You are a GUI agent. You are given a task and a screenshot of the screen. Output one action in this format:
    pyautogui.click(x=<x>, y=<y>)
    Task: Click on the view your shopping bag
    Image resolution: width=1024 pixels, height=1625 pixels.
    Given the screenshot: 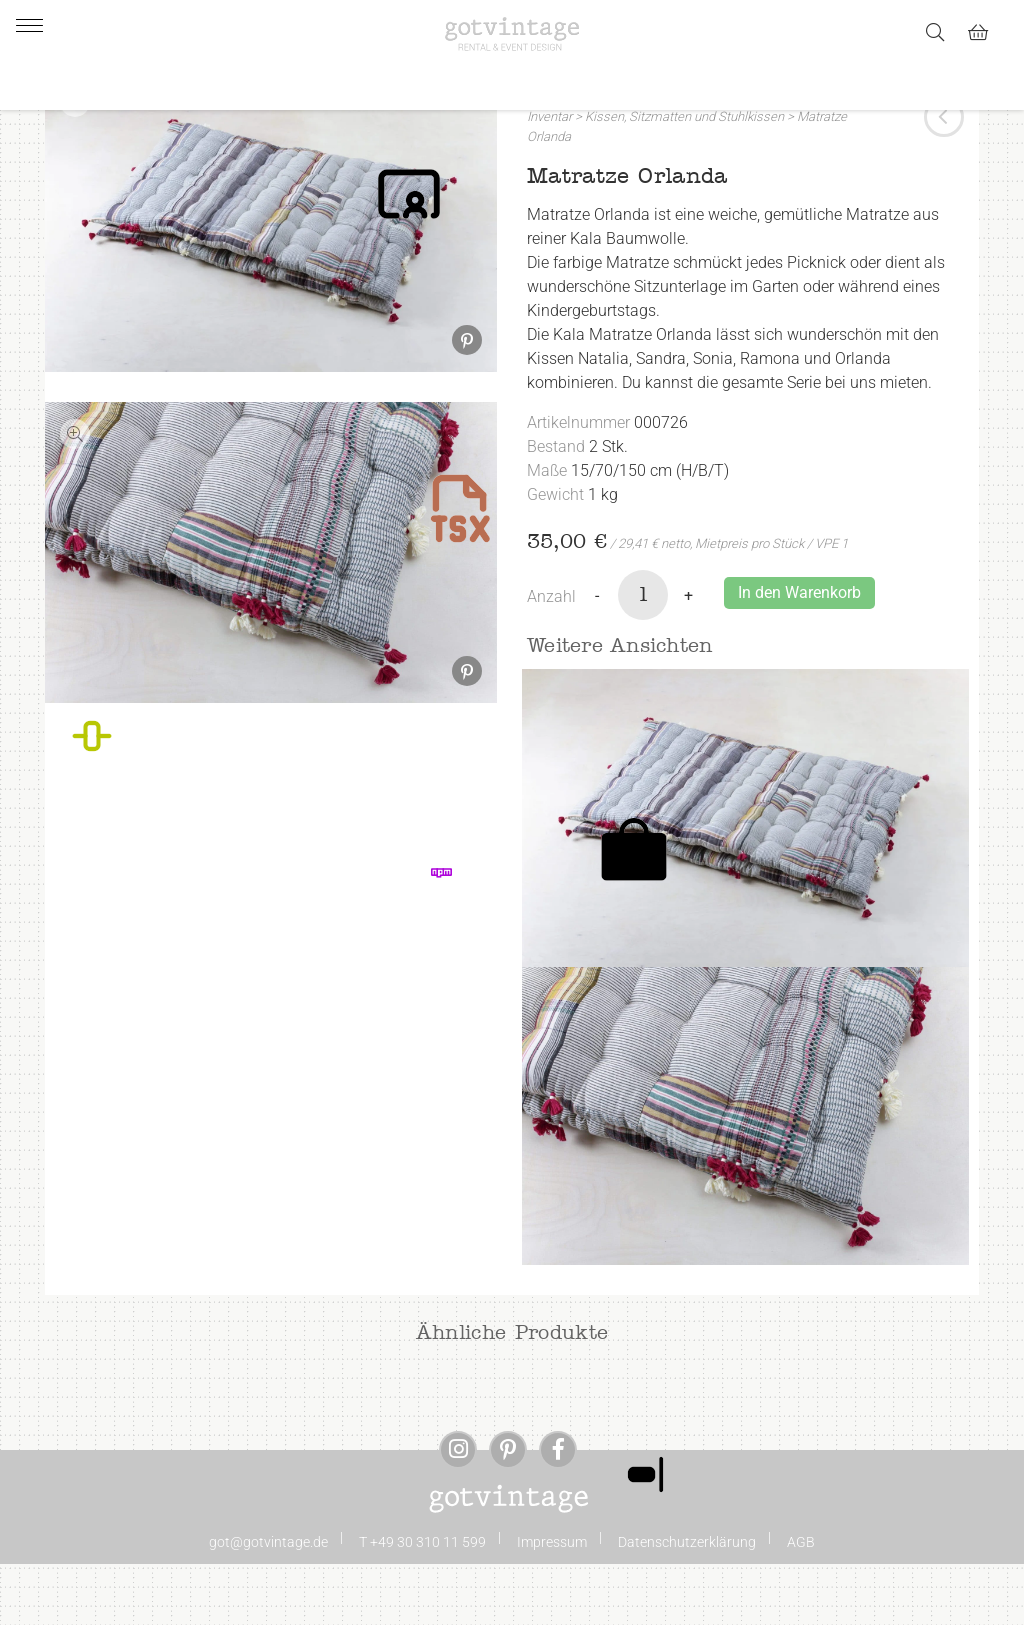 What is the action you would take?
    pyautogui.click(x=634, y=853)
    